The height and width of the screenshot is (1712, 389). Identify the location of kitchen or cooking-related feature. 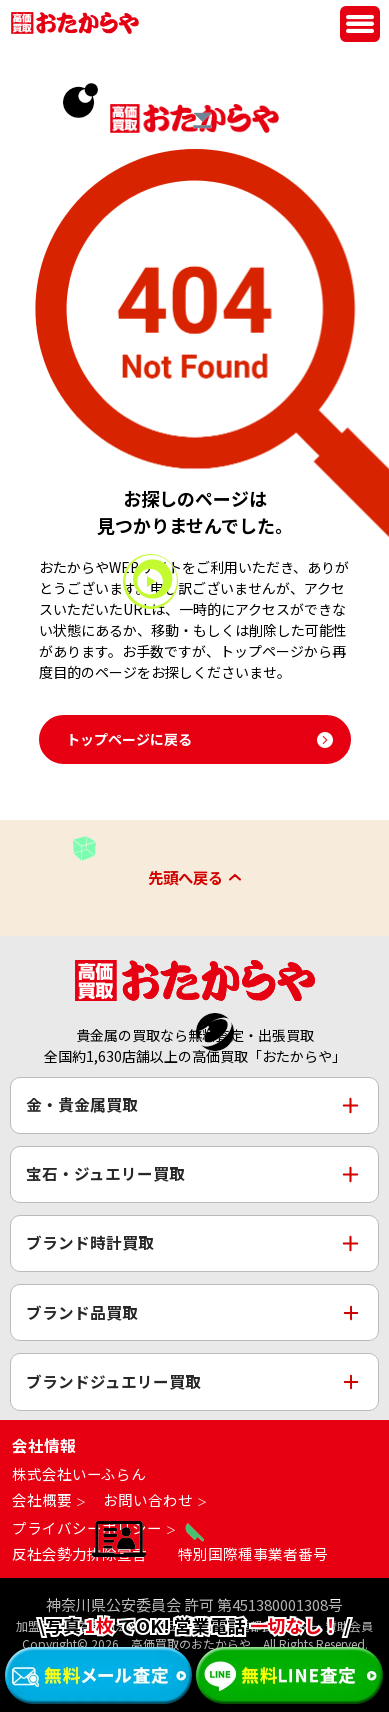
(194, 1532).